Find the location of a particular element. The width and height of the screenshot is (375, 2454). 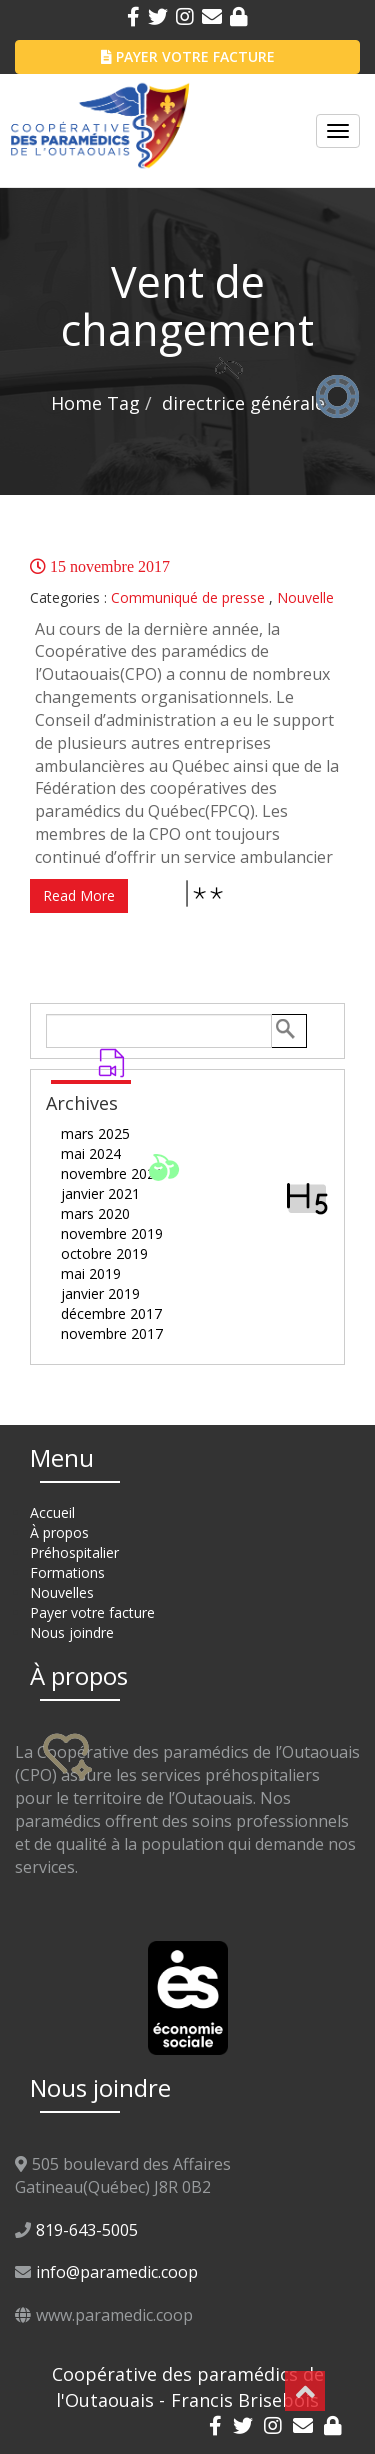

indicates fruit or food category is located at coordinates (163, 1167).